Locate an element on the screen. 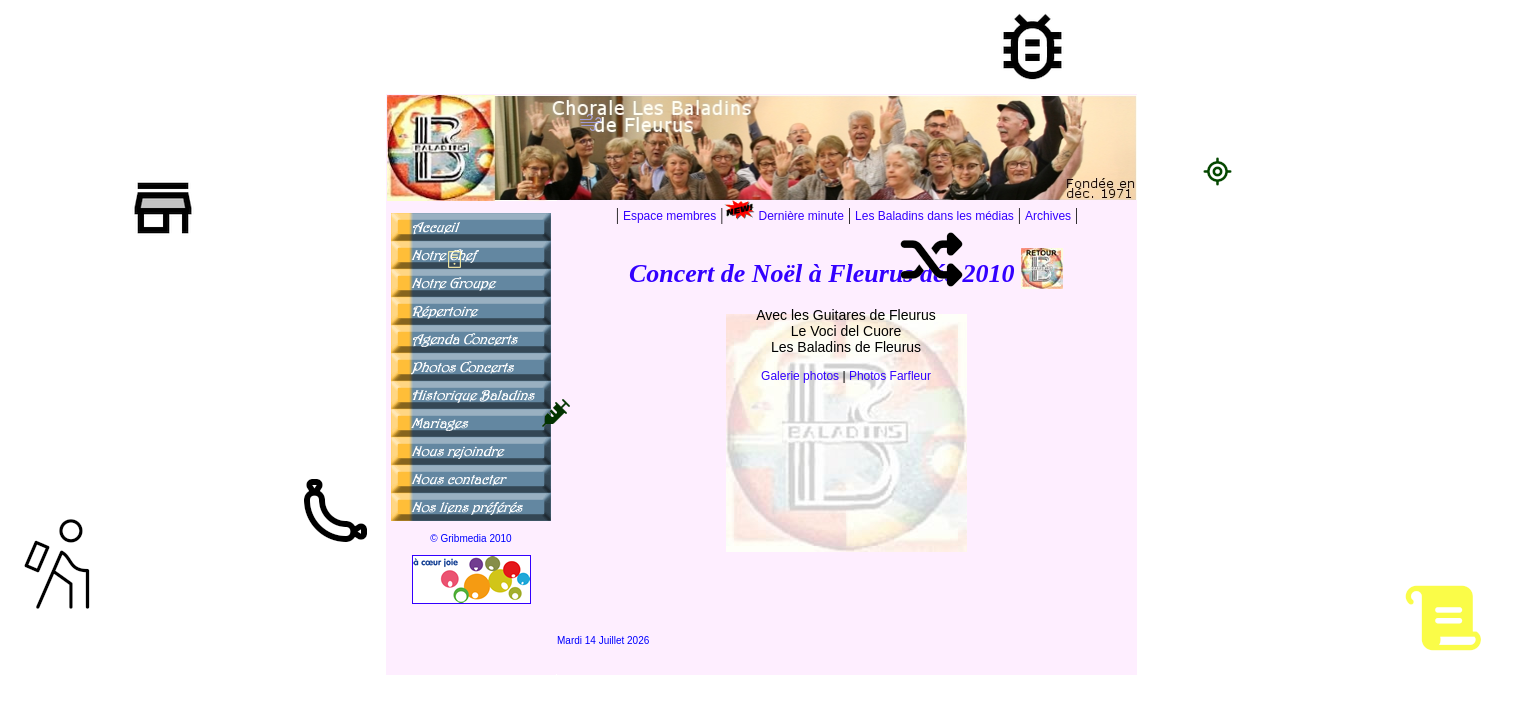 The image size is (1522, 720). find nearby stores or shops is located at coordinates (163, 208).